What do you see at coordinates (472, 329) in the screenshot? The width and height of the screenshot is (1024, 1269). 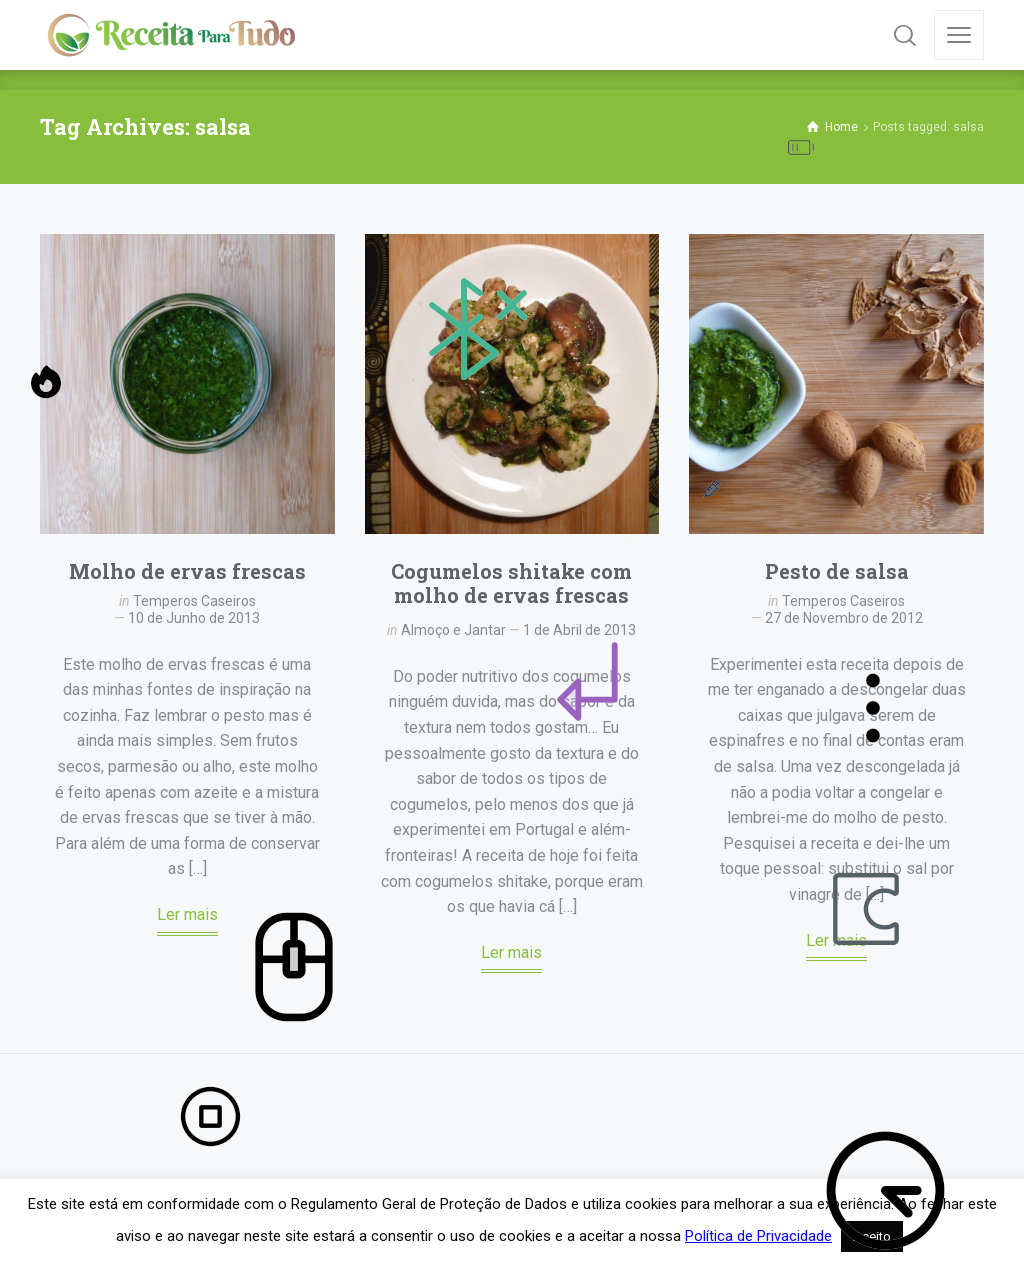 I see `bluetooth is disabled or turned off` at bounding box center [472, 329].